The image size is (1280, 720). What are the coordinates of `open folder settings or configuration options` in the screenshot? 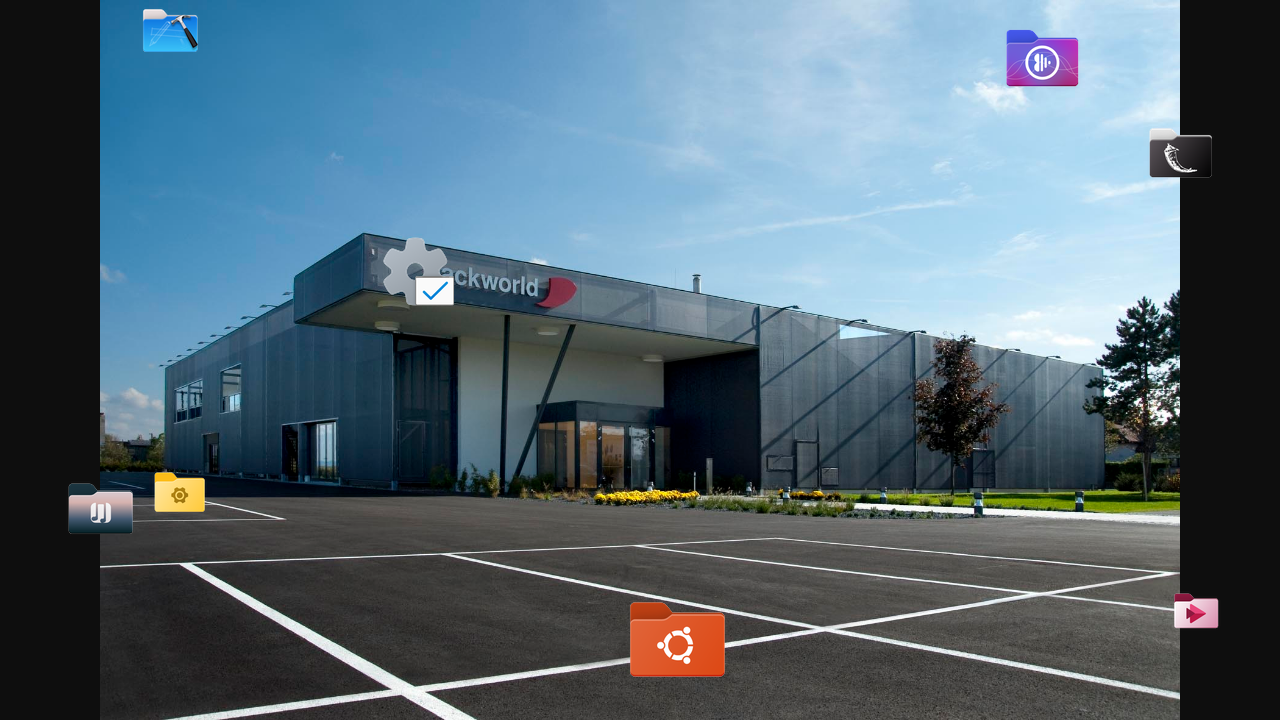 It's located at (179, 493).